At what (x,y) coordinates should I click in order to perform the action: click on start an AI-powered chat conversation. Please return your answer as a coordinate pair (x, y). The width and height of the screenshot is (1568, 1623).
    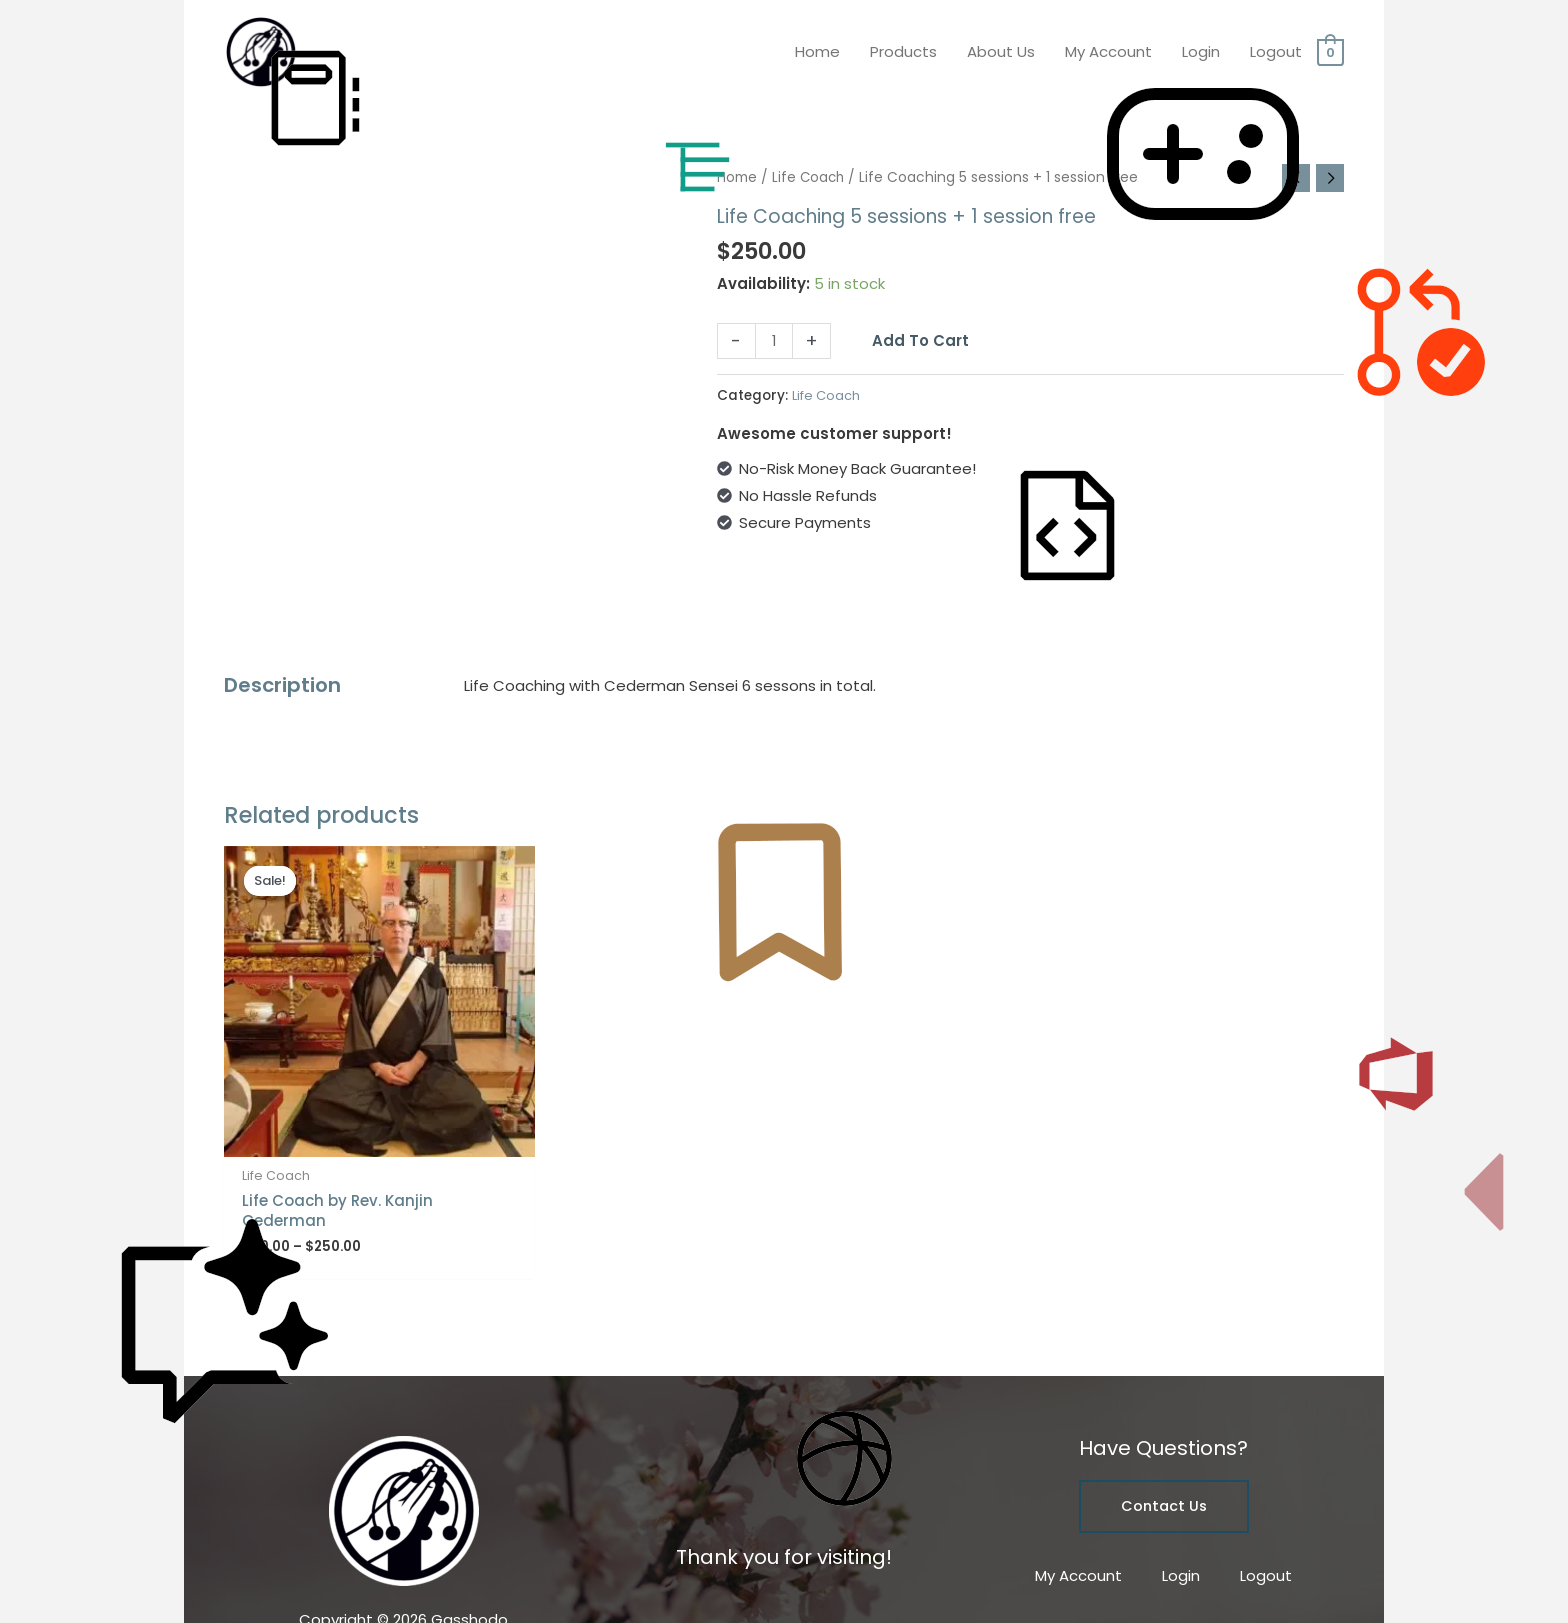
    Looking at the image, I should click on (218, 1329).